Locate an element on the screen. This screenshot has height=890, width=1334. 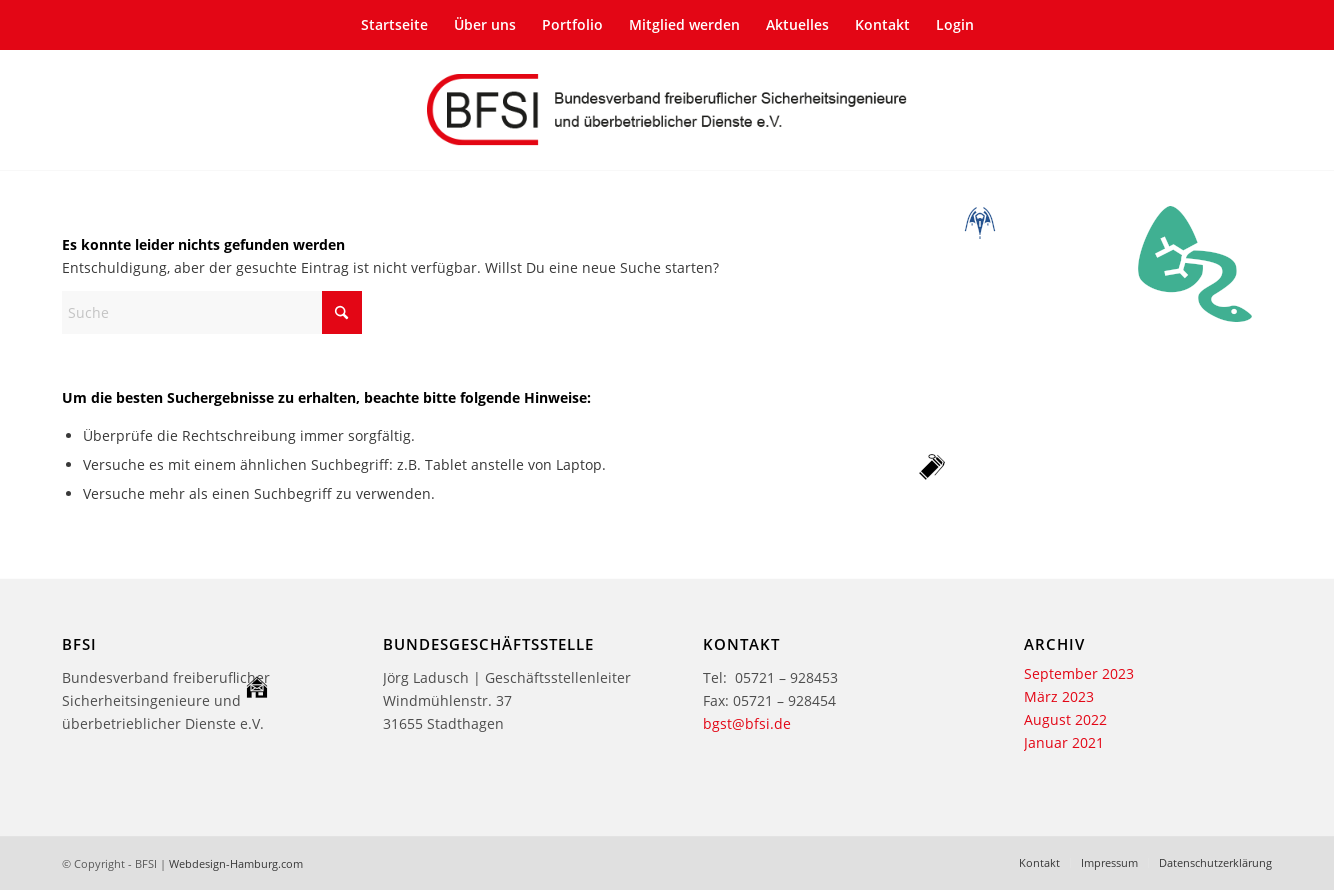
find nearby post office locations is located at coordinates (257, 687).